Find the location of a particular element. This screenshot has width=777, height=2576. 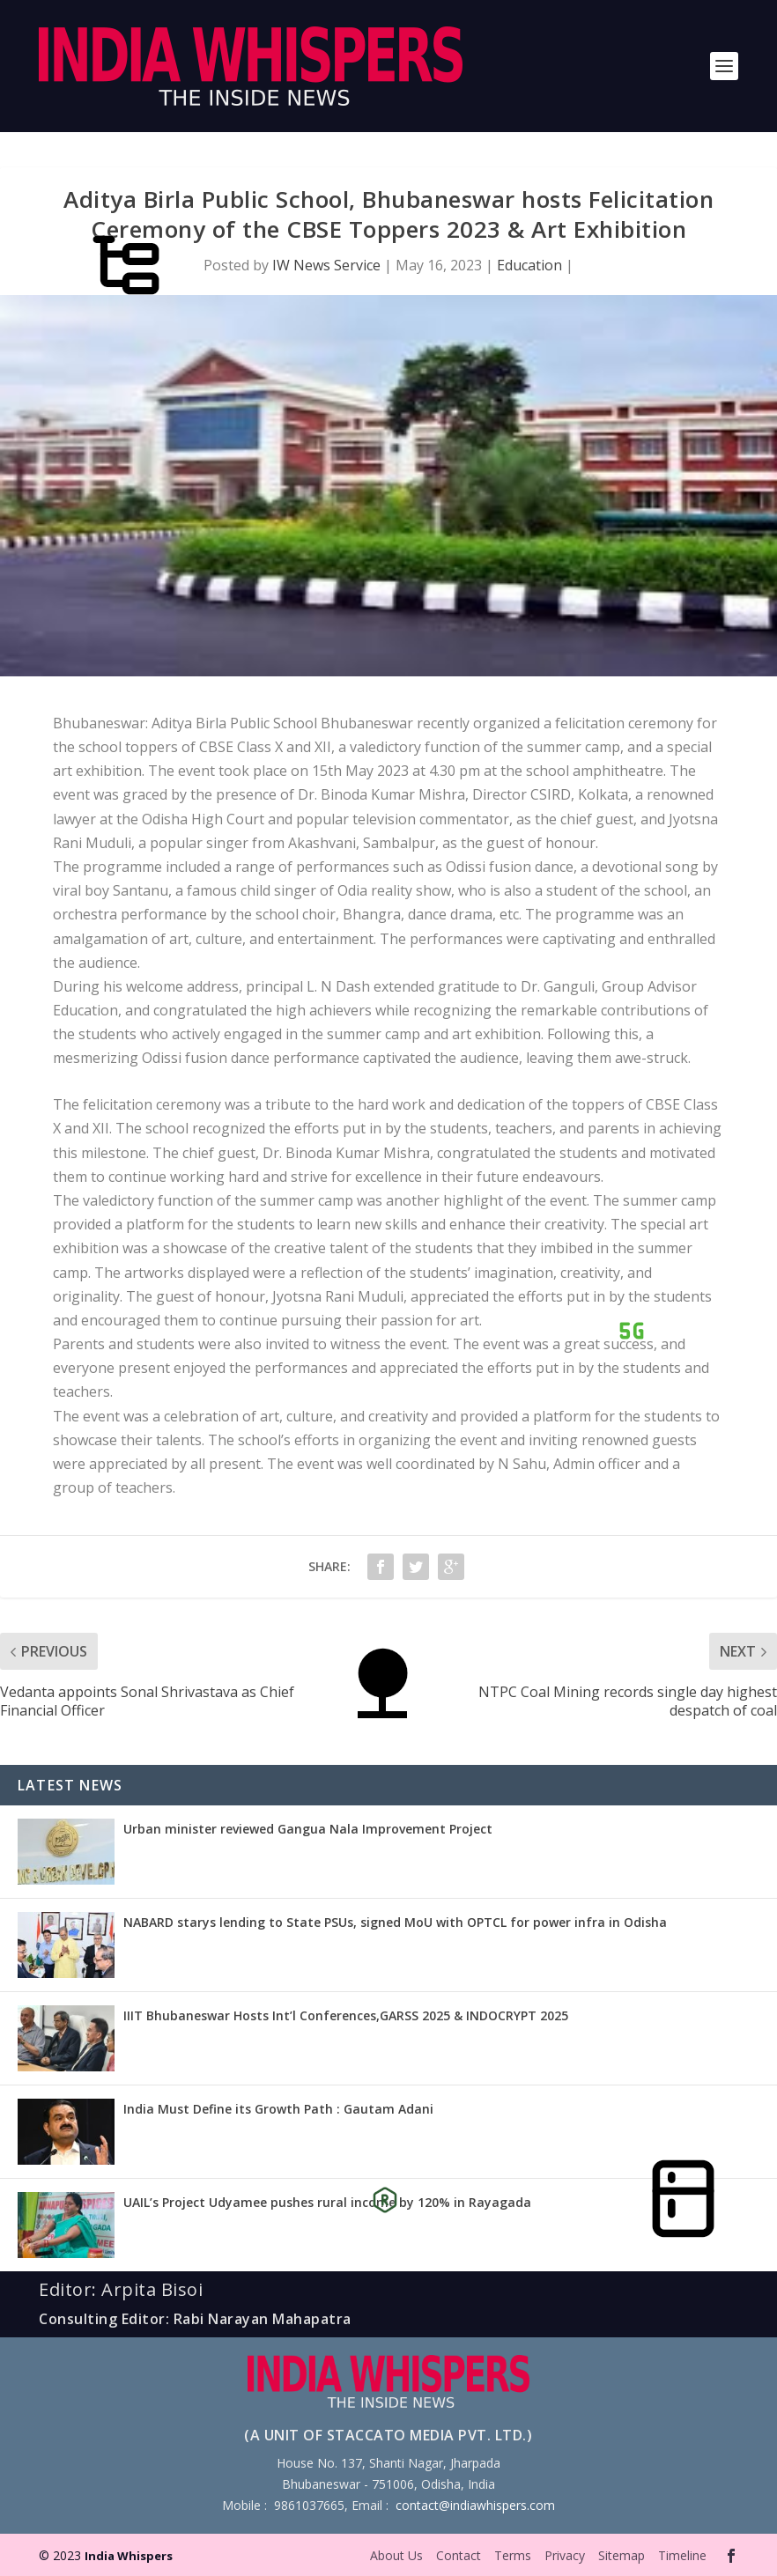

view subtasks within a project is located at coordinates (126, 265).